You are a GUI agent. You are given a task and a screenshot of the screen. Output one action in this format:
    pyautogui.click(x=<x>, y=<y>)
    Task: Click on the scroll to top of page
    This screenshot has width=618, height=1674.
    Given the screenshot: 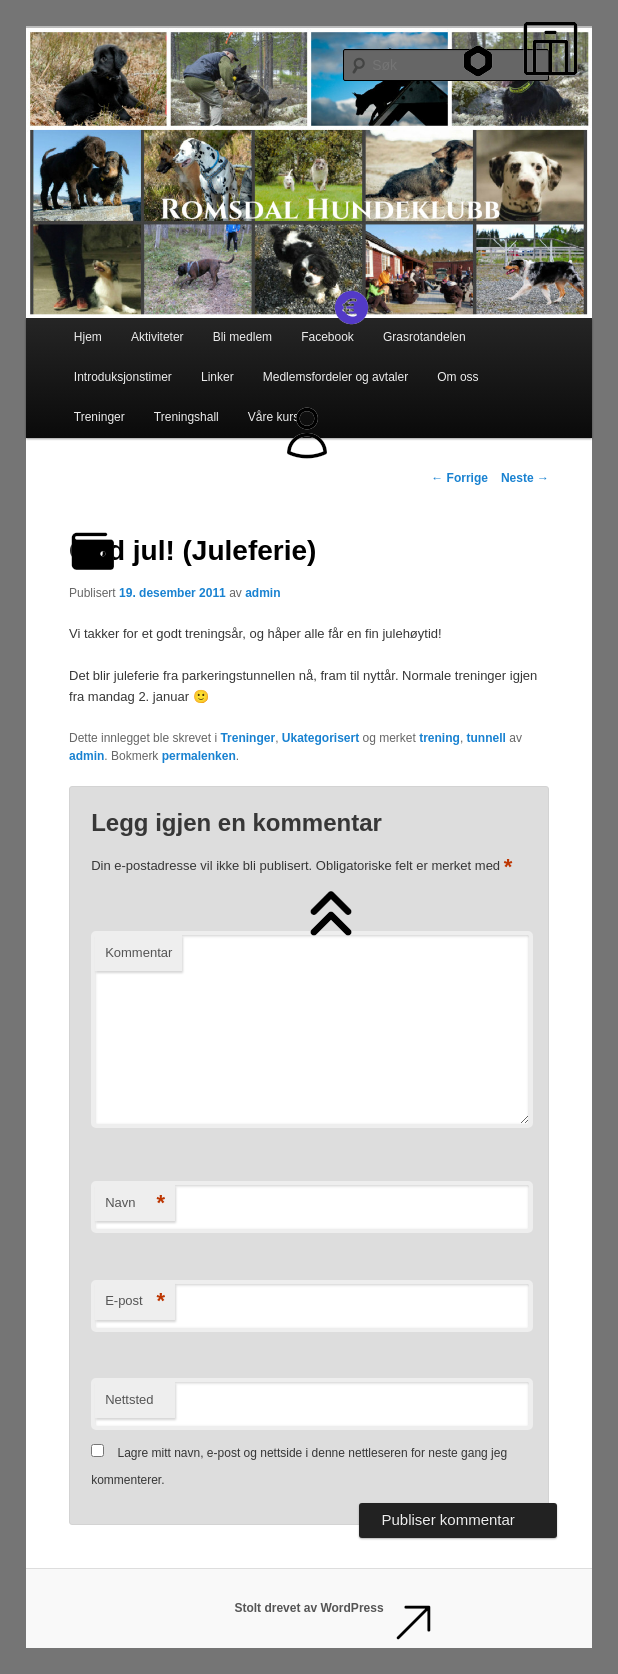 What is the action you would take?
    pyautogui.click(x=331, y=915)
    